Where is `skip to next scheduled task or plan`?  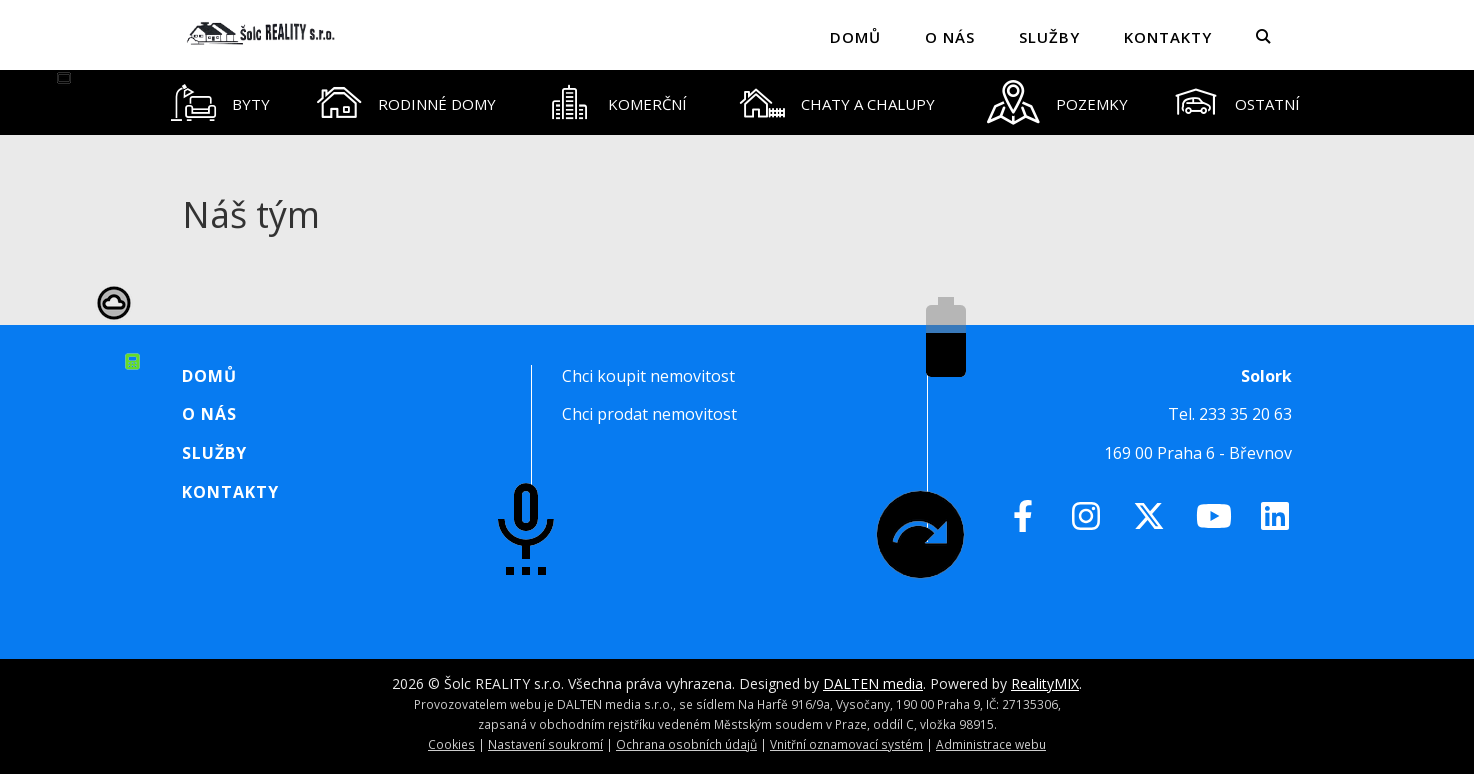 skip to next scheduled task or plan is located at coordinates (920, 534).